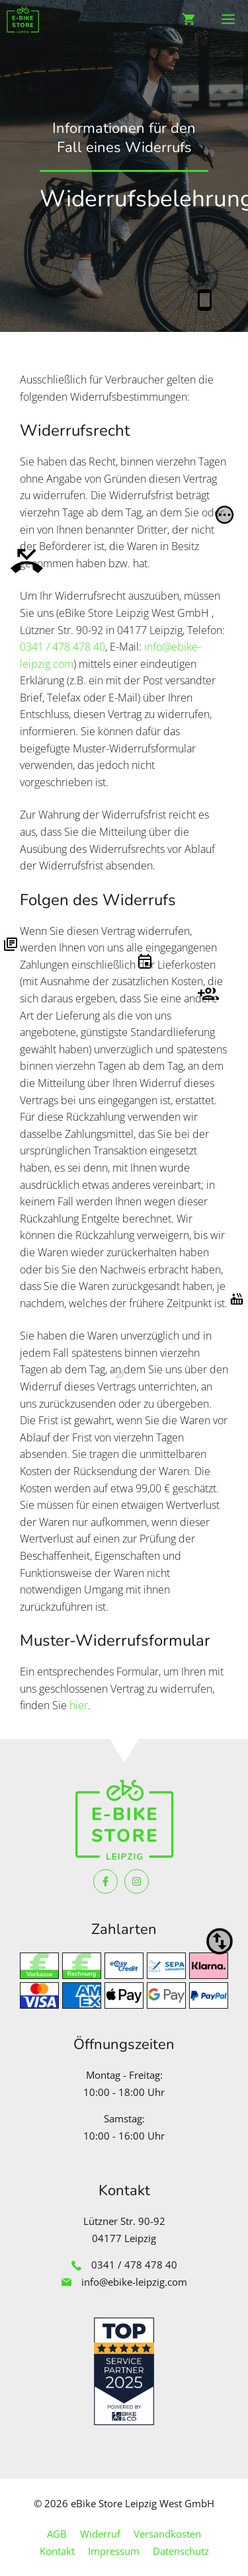  What do you see at coordinates (224, 514) in the screenshot?
I see `view more options or actions` at bounding box center [224, 514].